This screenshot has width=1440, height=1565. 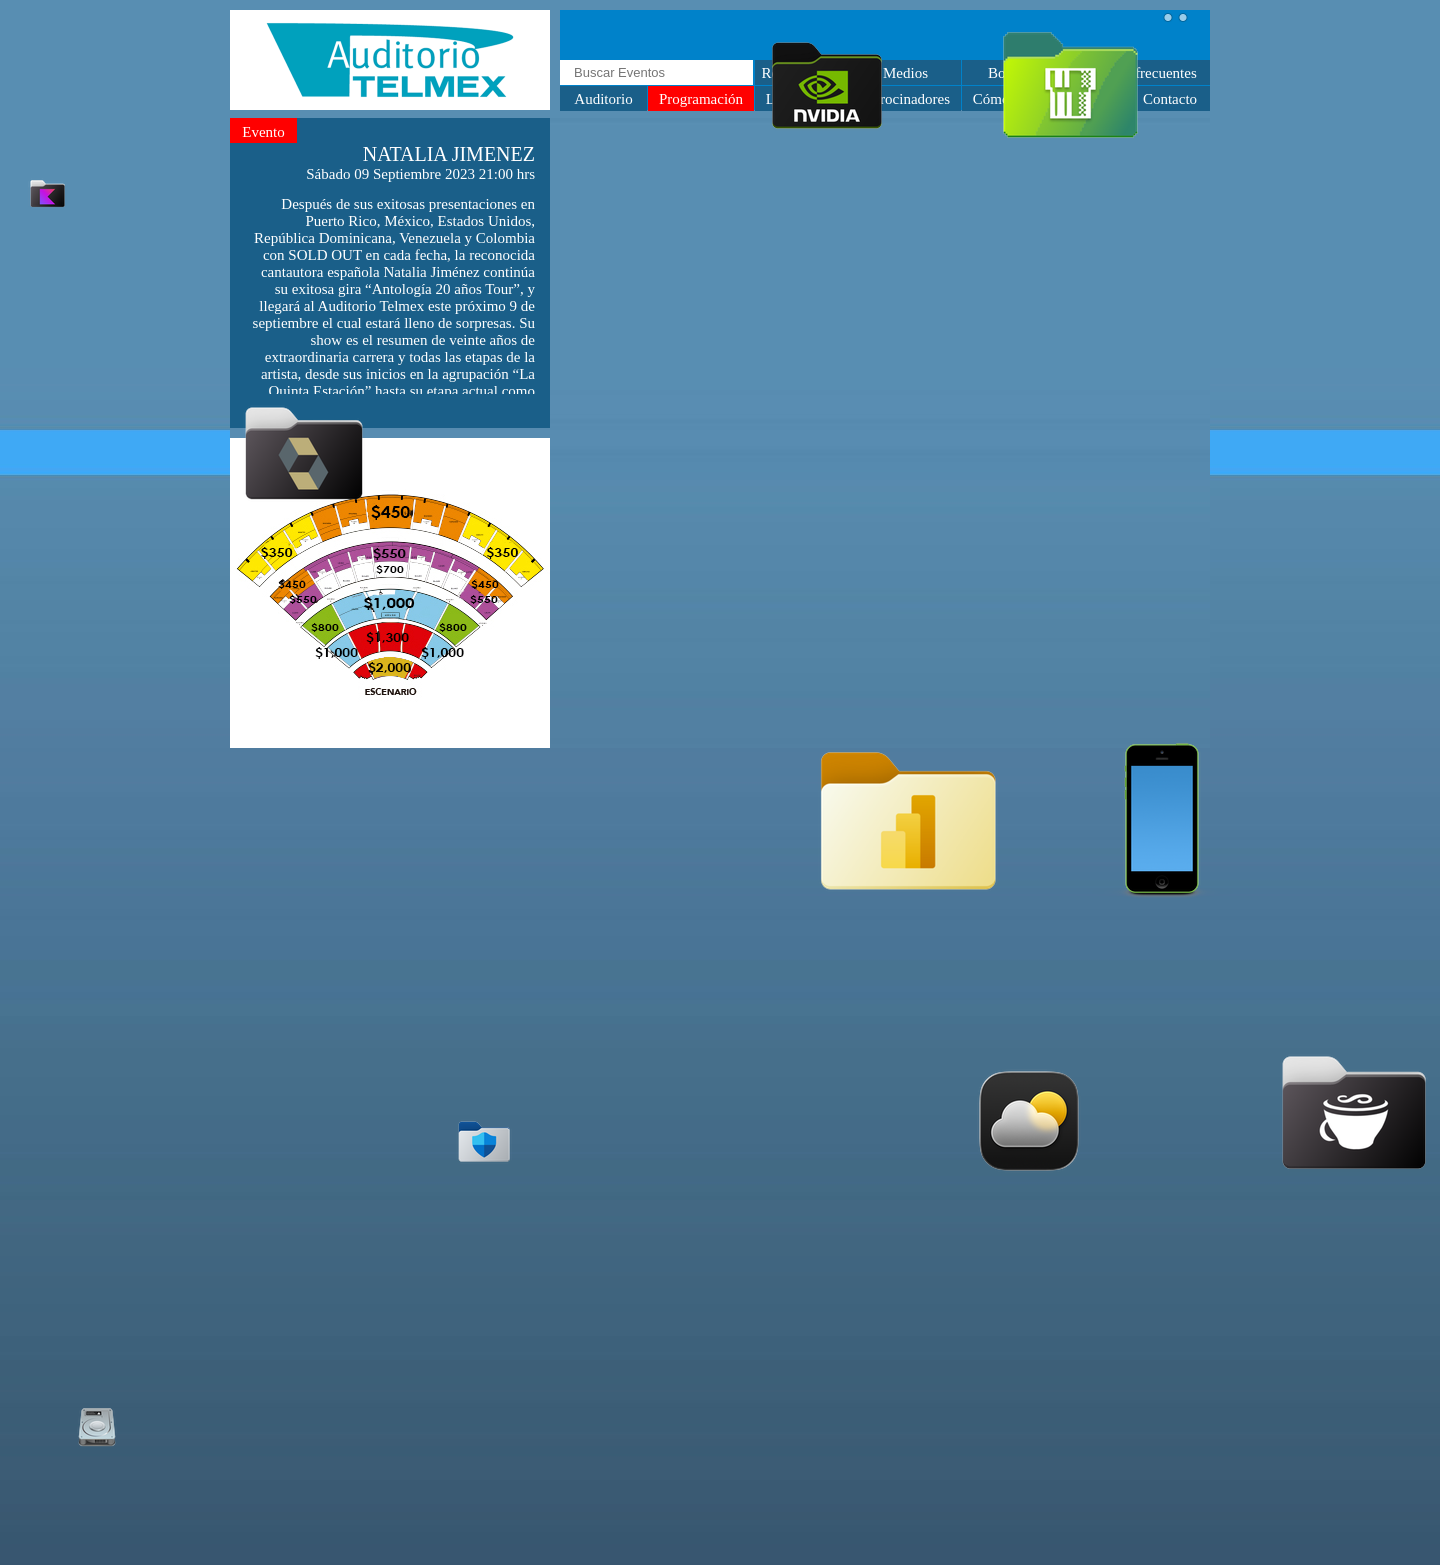 What do you see at coordinates (1029, 1121) in the screenshot?
I see `open the weather app` at bounding box center [1029, 1121].